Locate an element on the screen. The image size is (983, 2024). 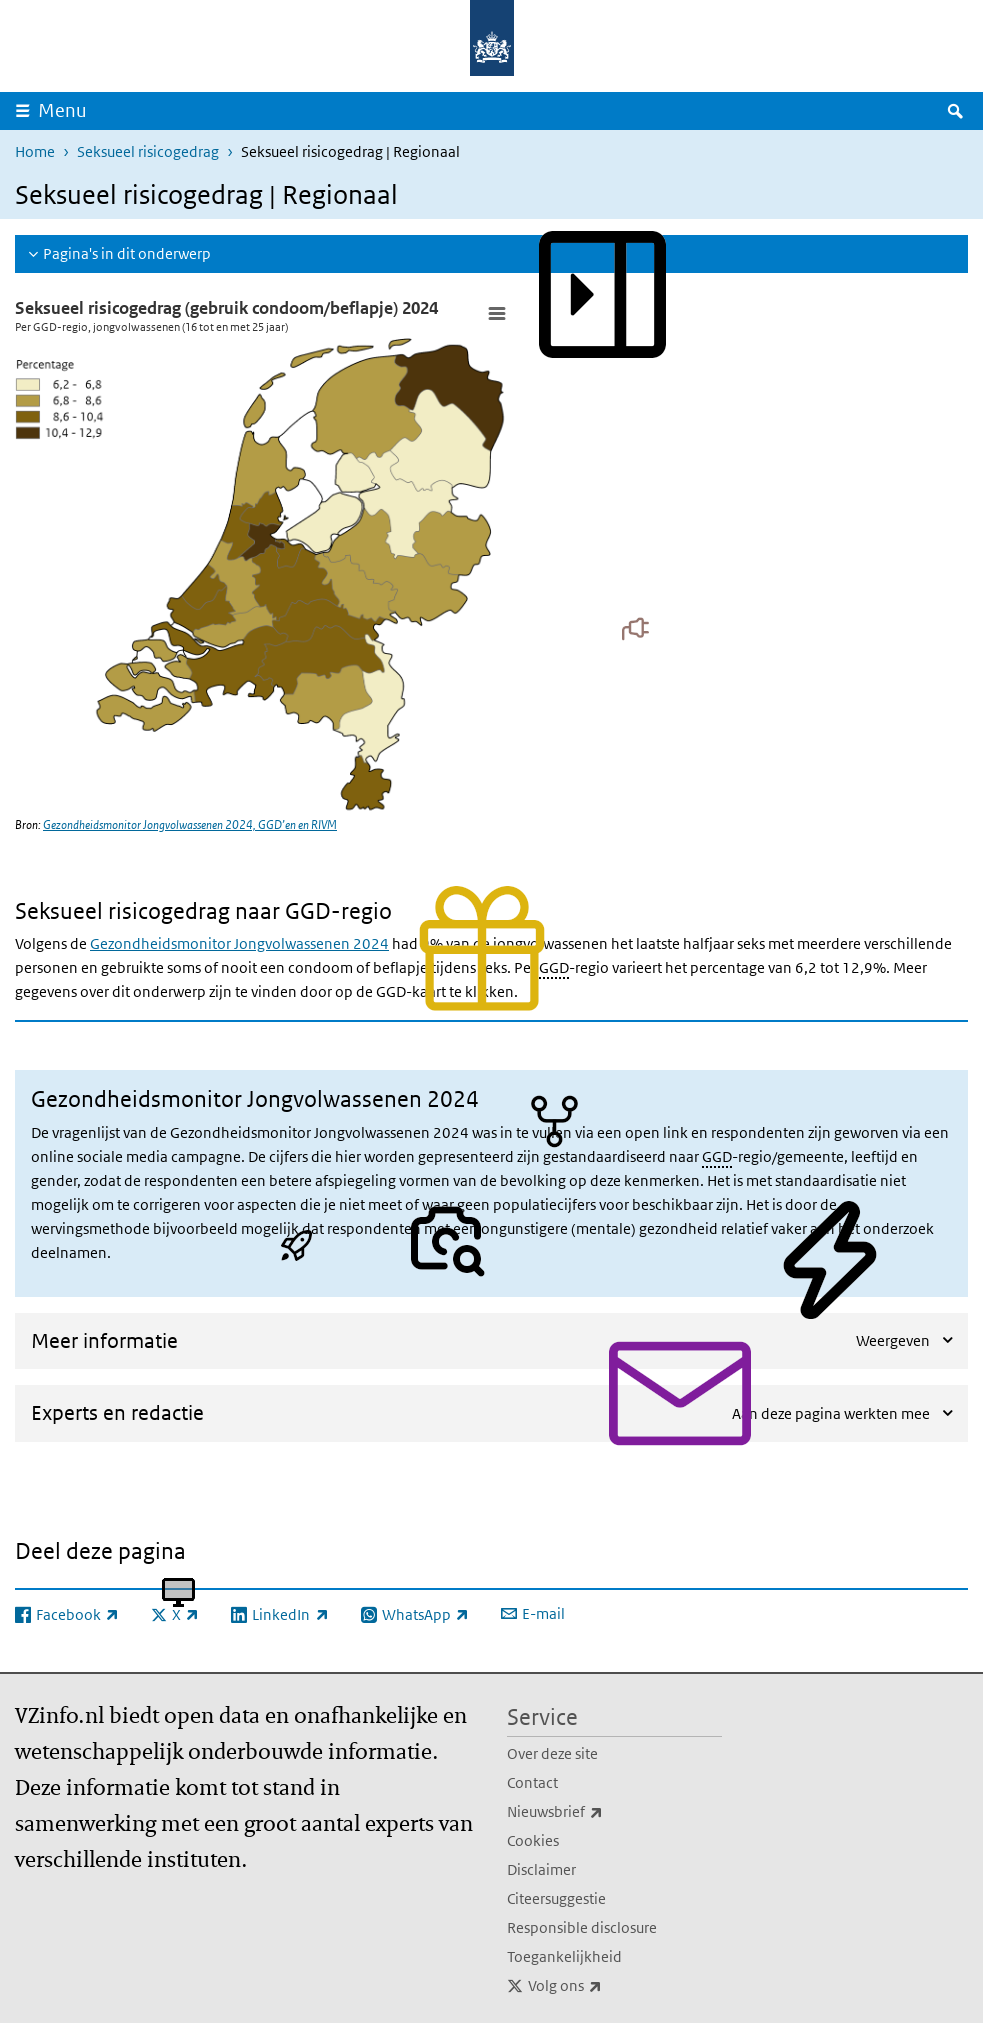
indicates quick actions or shortcuts is located at coordinates (830, 1260).